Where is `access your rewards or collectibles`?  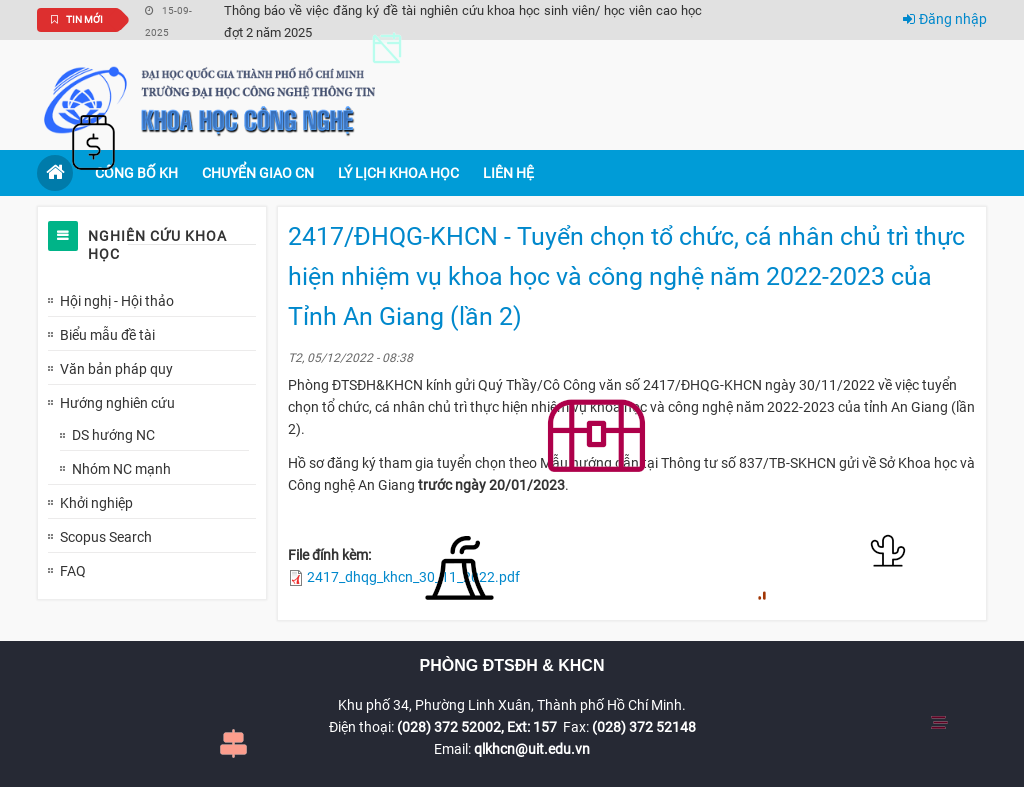
access your rewards or collectibles is located at coordinates (596, 437).